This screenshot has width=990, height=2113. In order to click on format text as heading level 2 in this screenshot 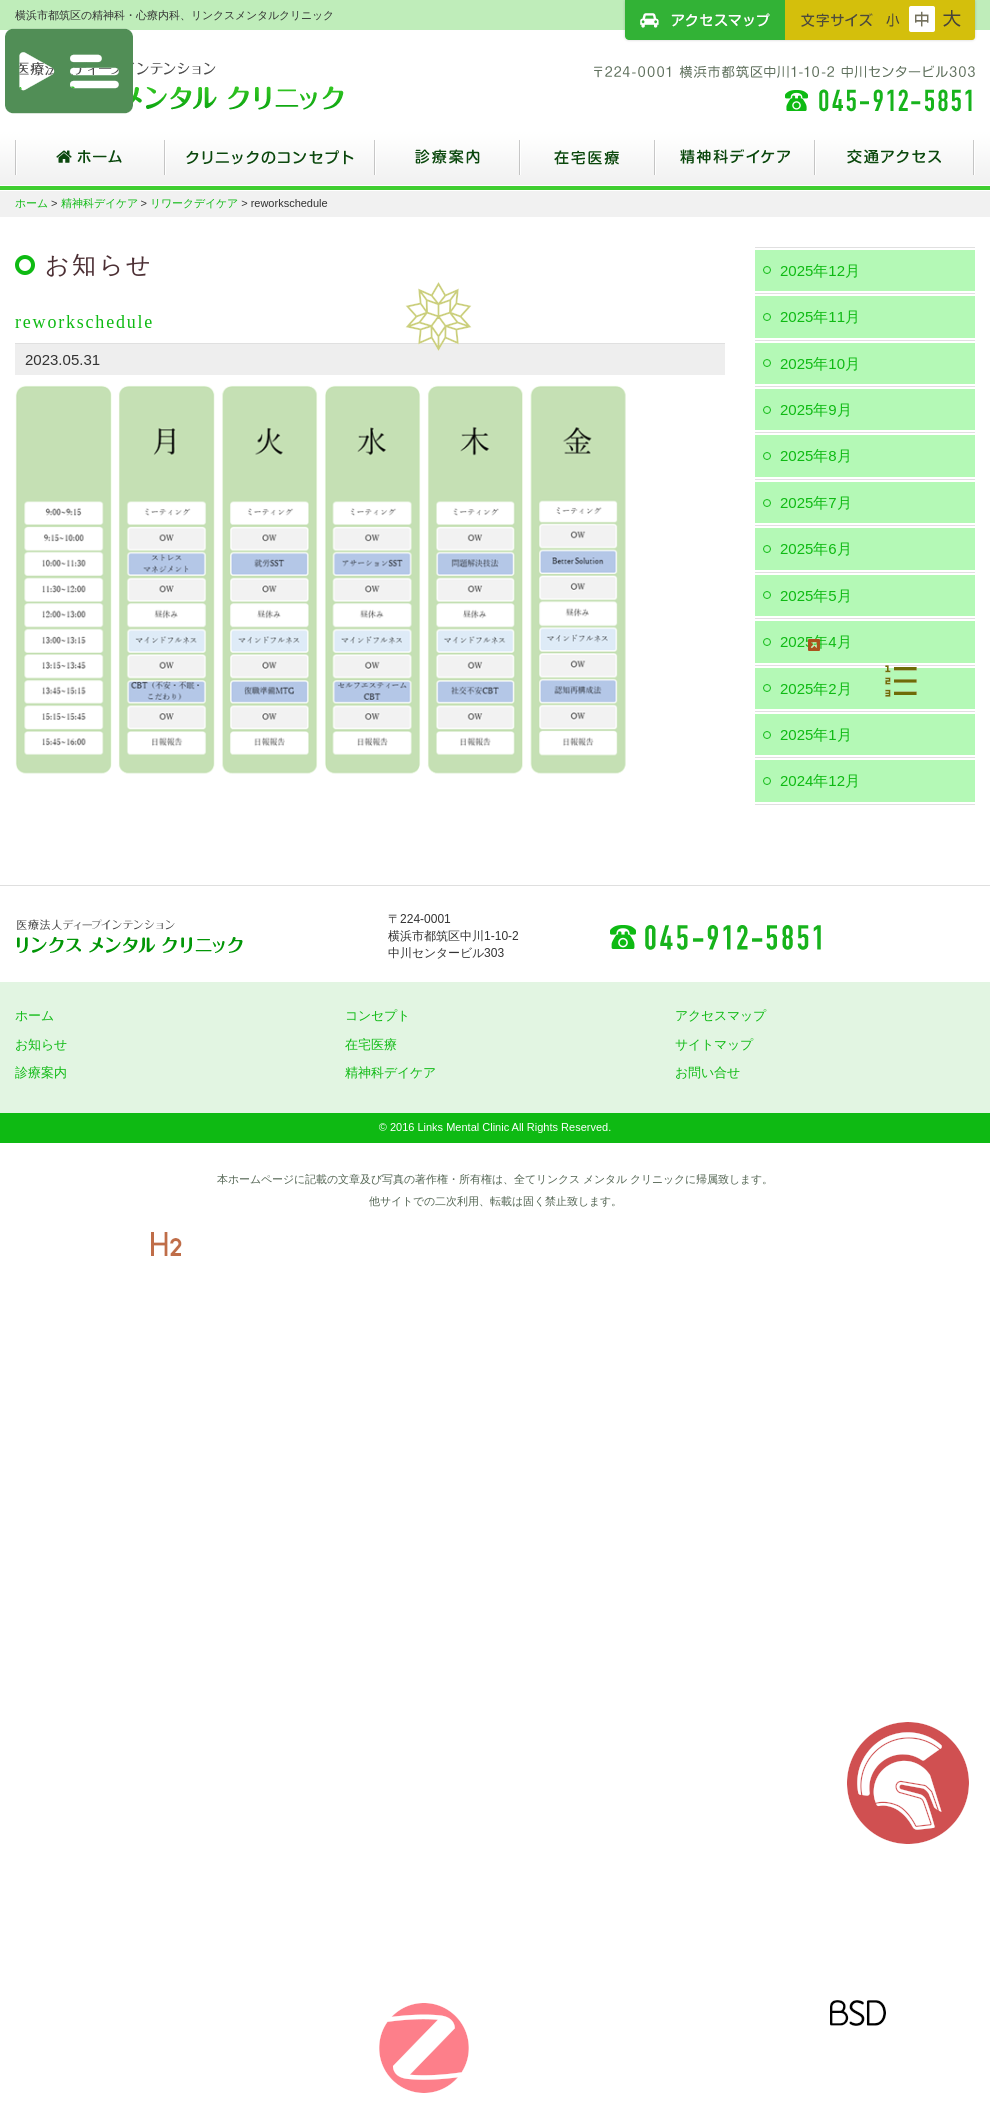, I will do `click(166, 1244)`.